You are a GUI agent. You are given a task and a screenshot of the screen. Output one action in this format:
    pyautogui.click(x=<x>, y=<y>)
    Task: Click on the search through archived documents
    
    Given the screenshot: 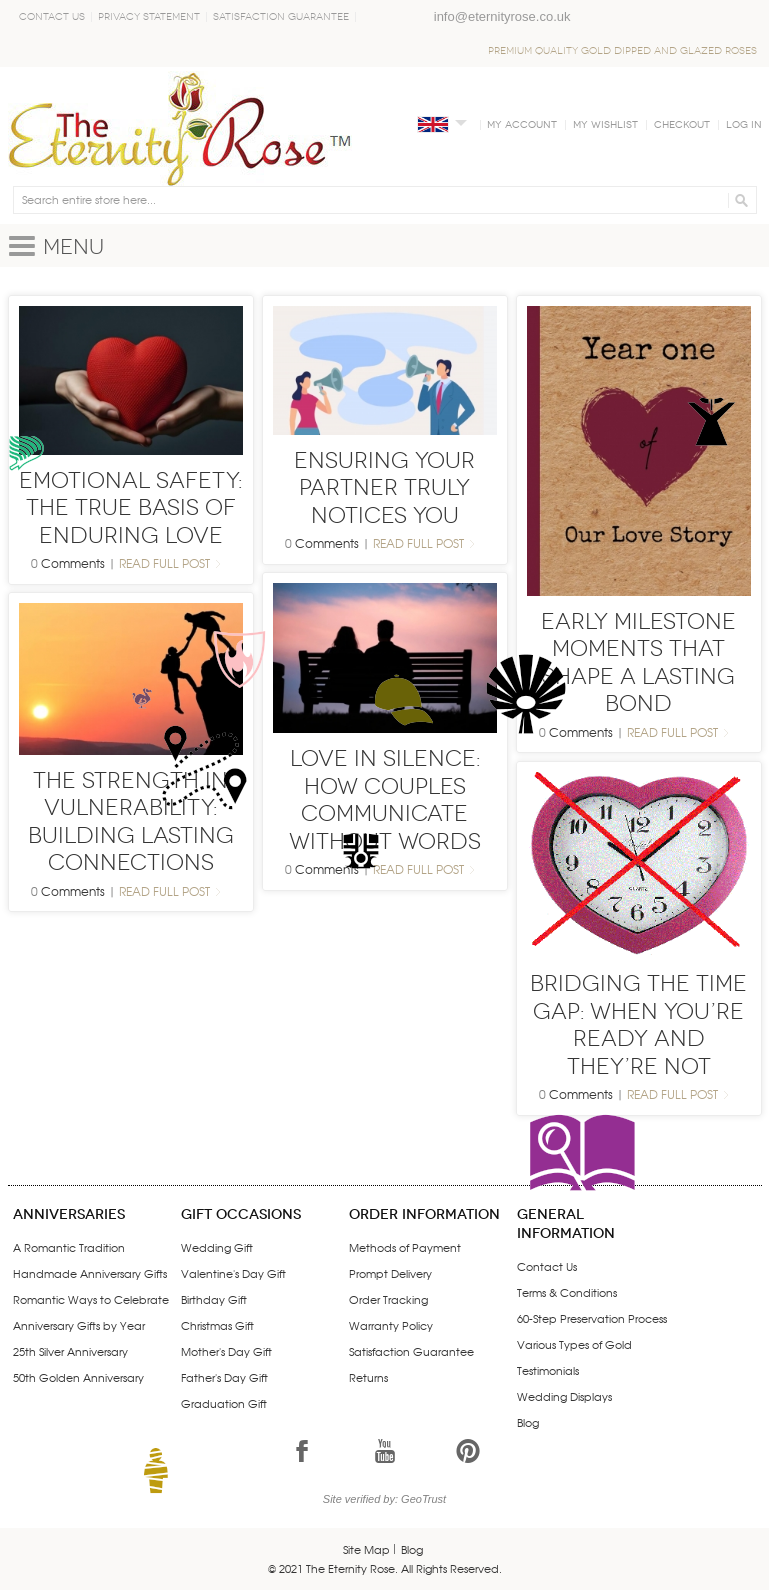 What is the action you would take?
    pyautogui.click(x=582, y=1152)
    